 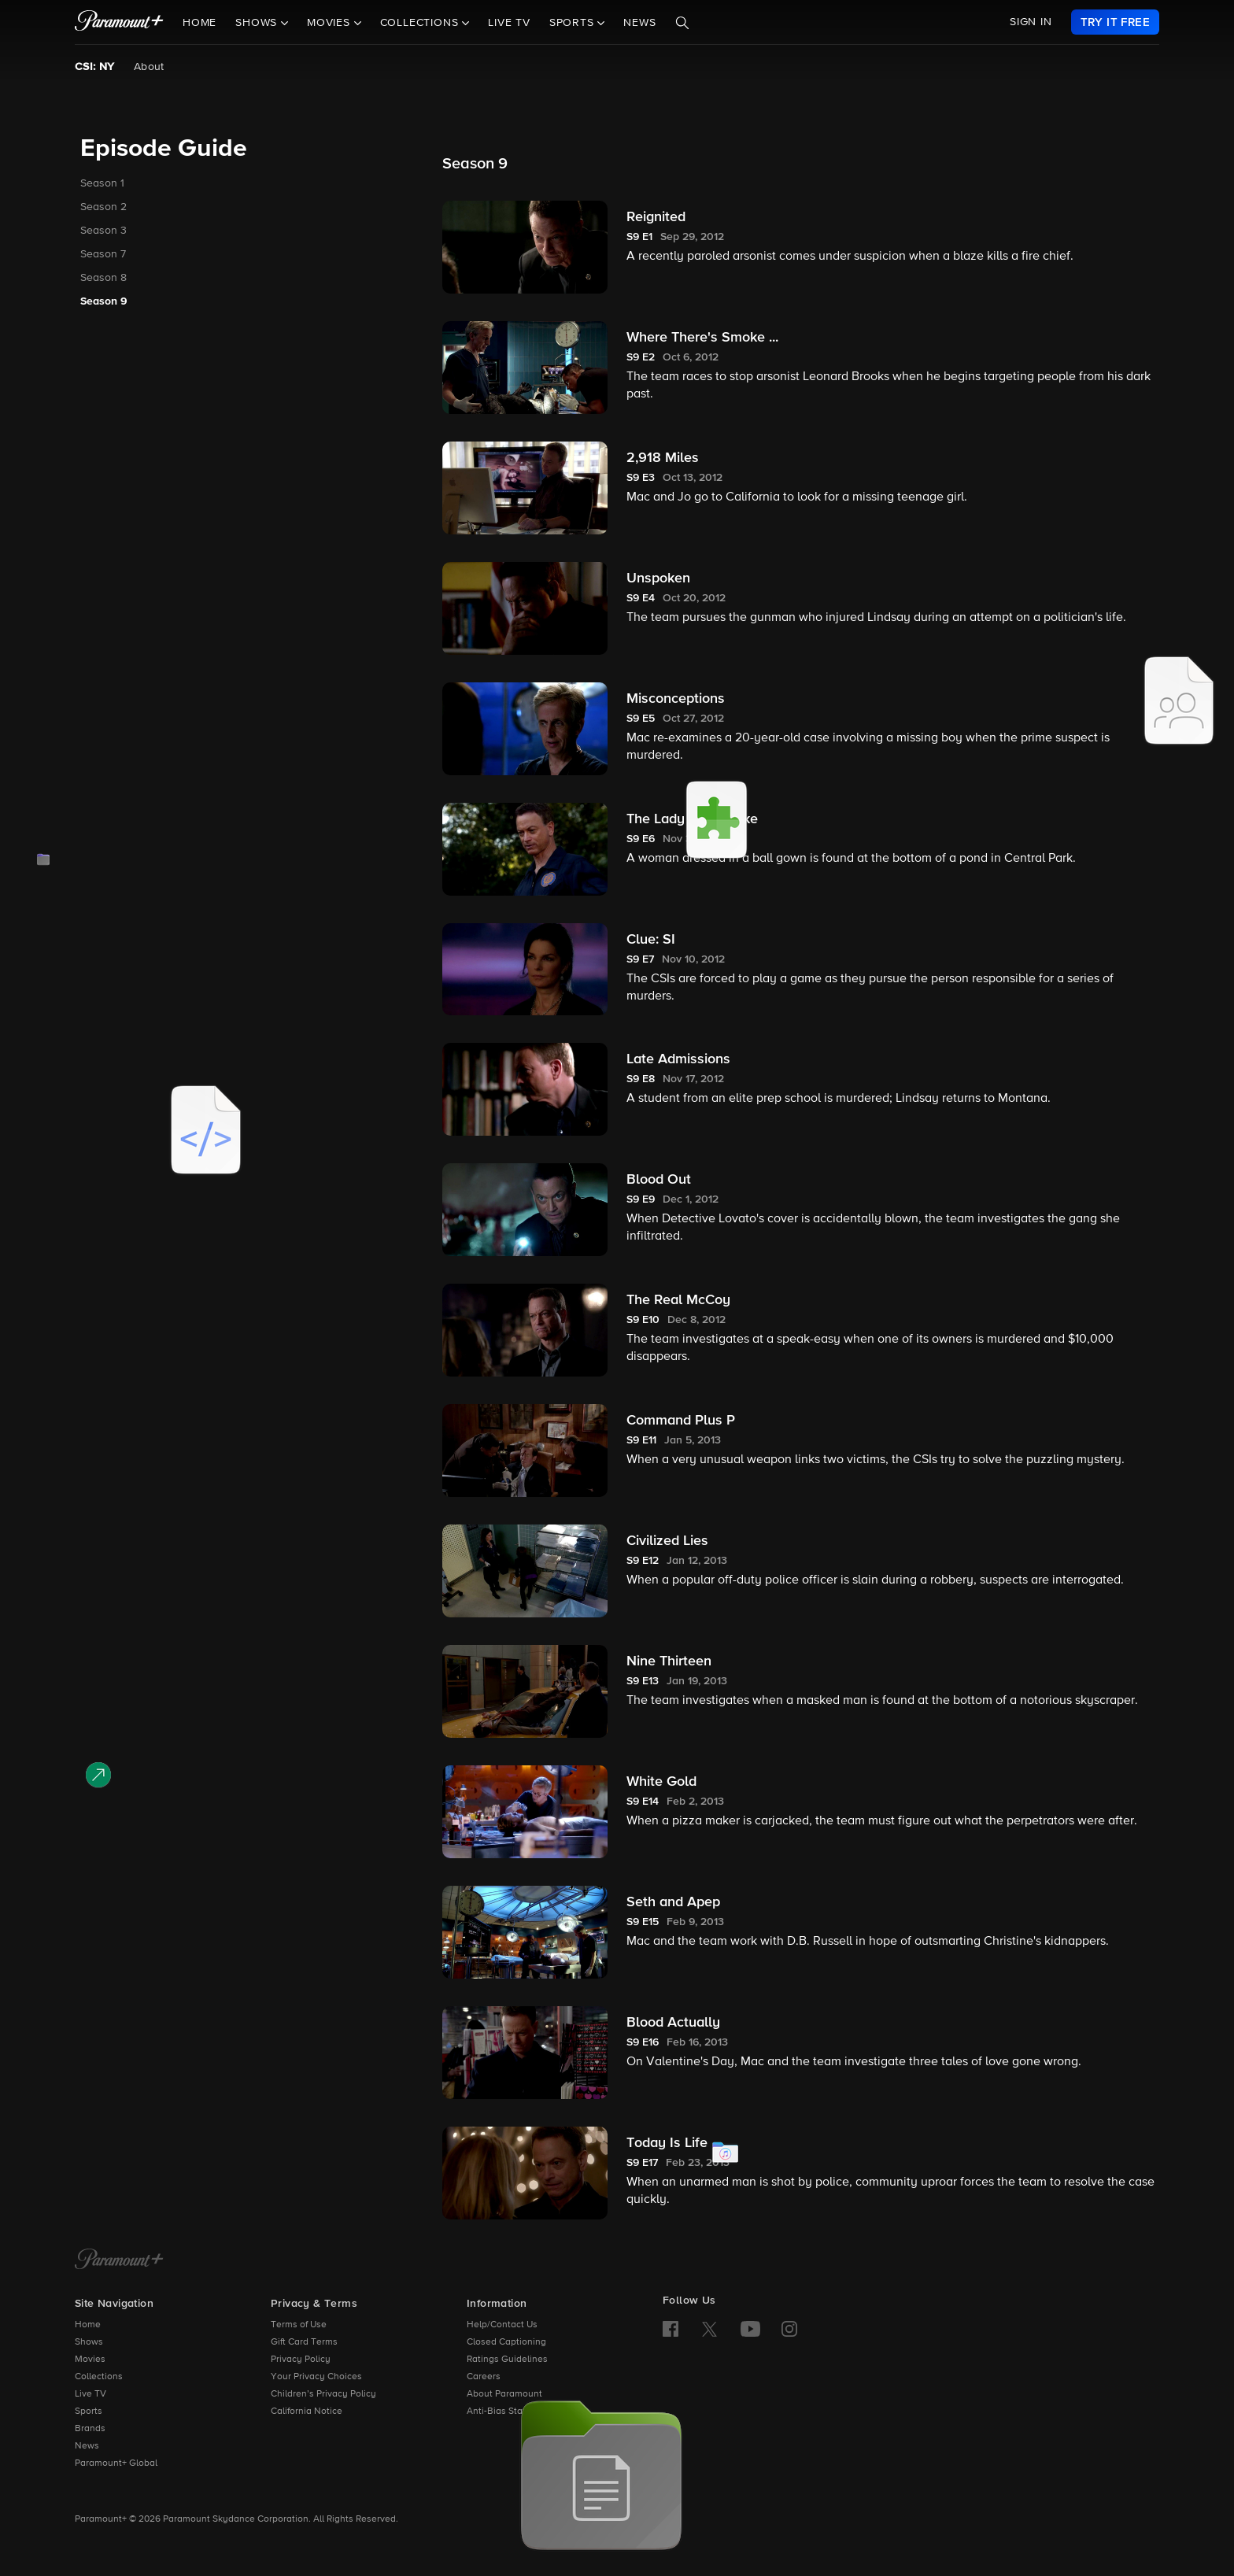 What do you see at coordinates (98, 1775) in the screenshot?
I see `indicates a symbolic link or shortcut to another file` at bounding box center [98, 1775].